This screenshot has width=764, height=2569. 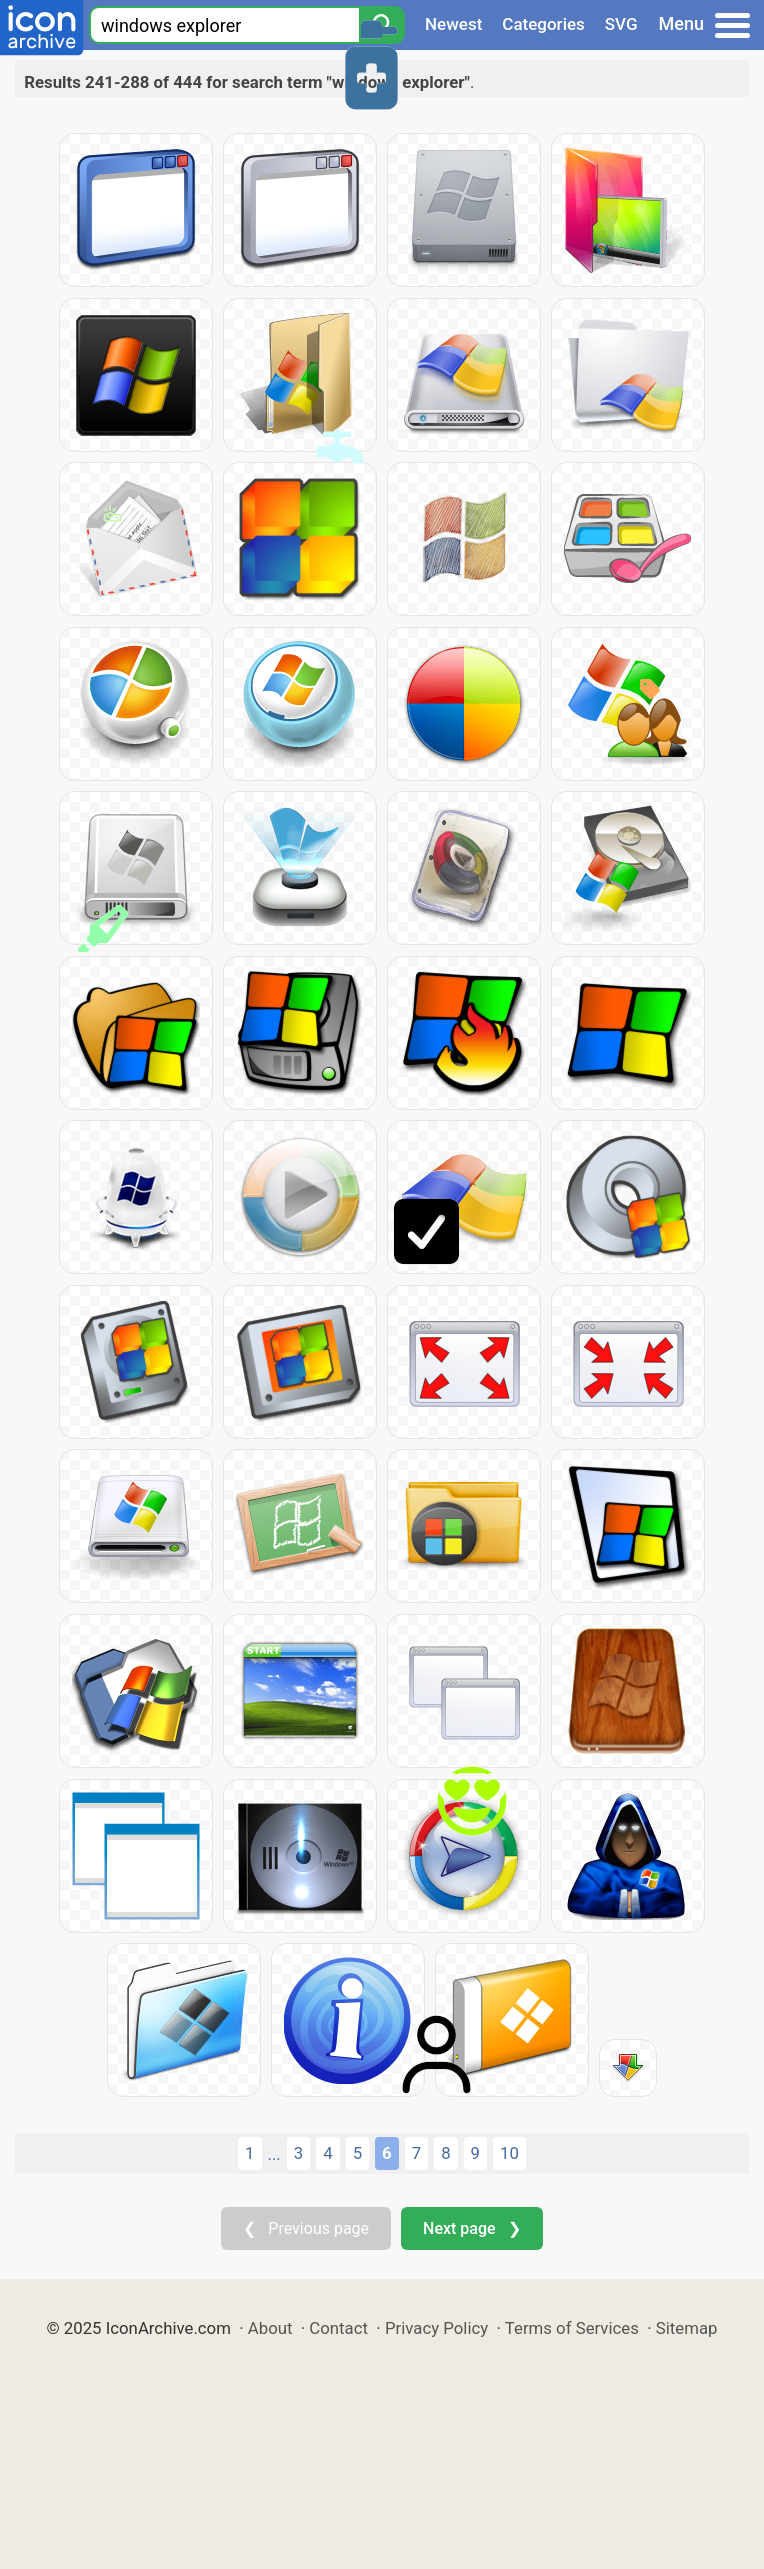 I want to click on add a tag or label to an item, so click(x=649, y=688).